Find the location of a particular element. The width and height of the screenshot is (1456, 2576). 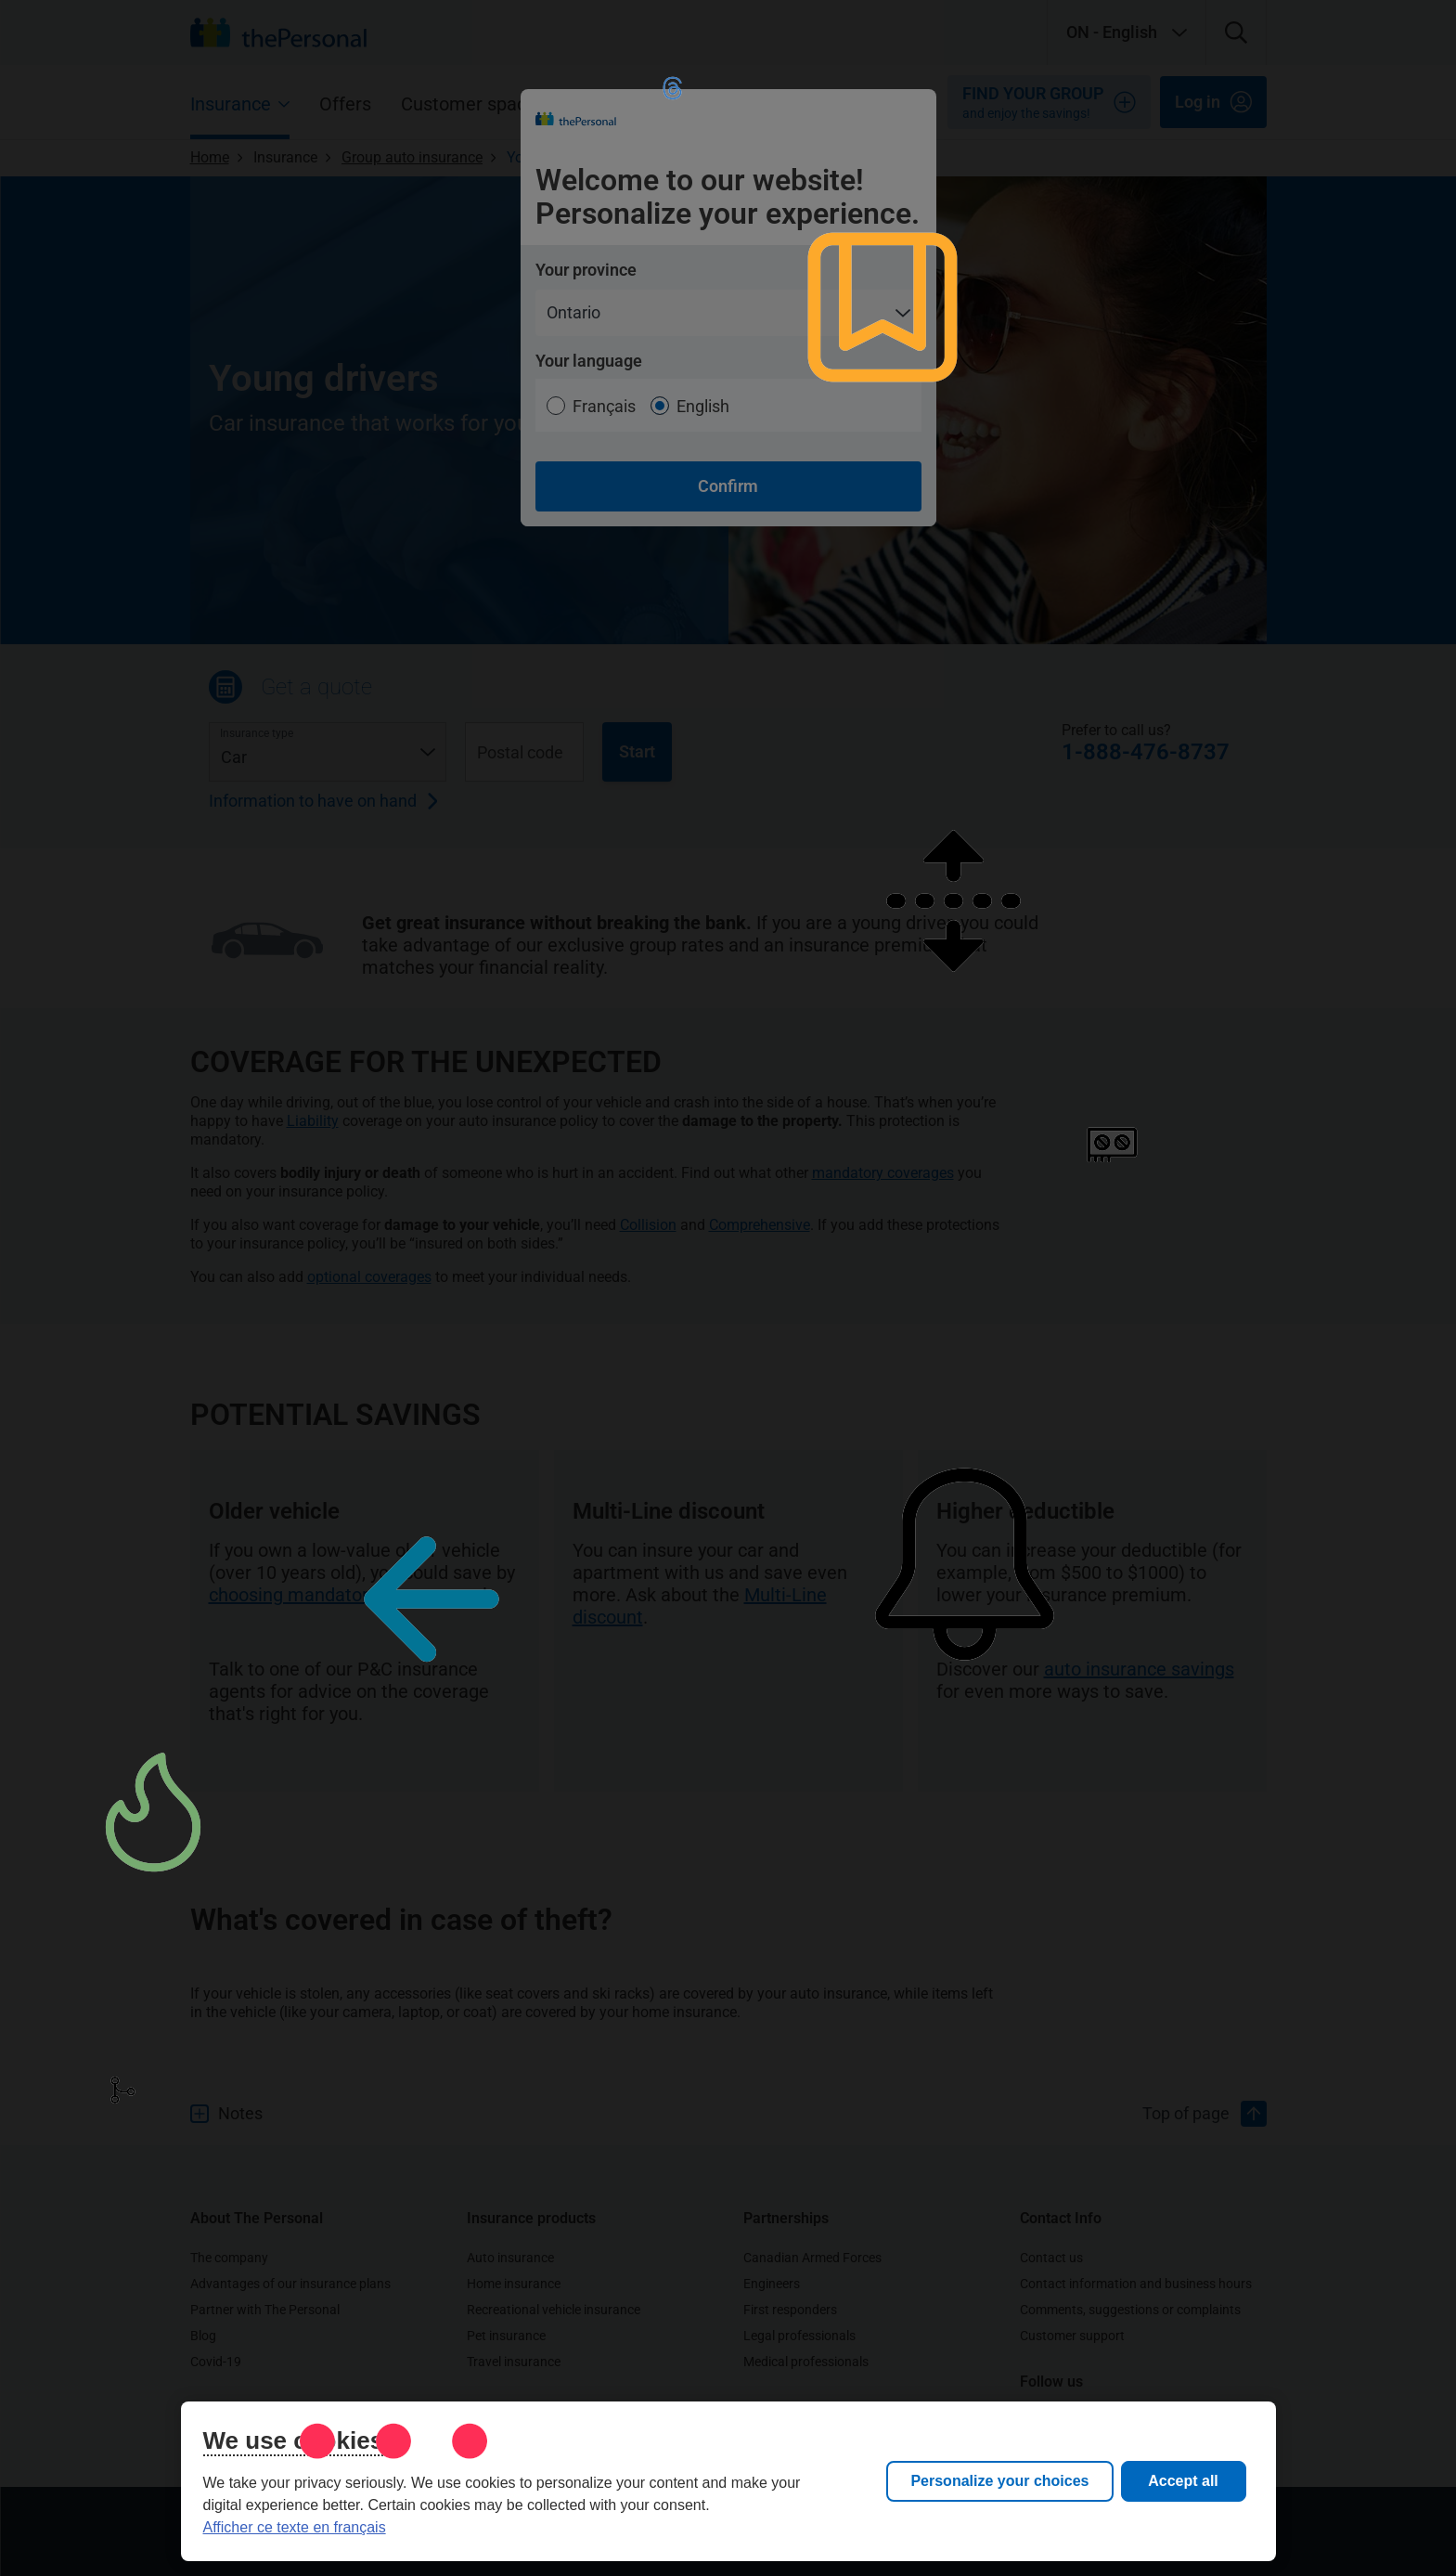

view graphics card or GPU information is located at coordinates (1112, 1144).